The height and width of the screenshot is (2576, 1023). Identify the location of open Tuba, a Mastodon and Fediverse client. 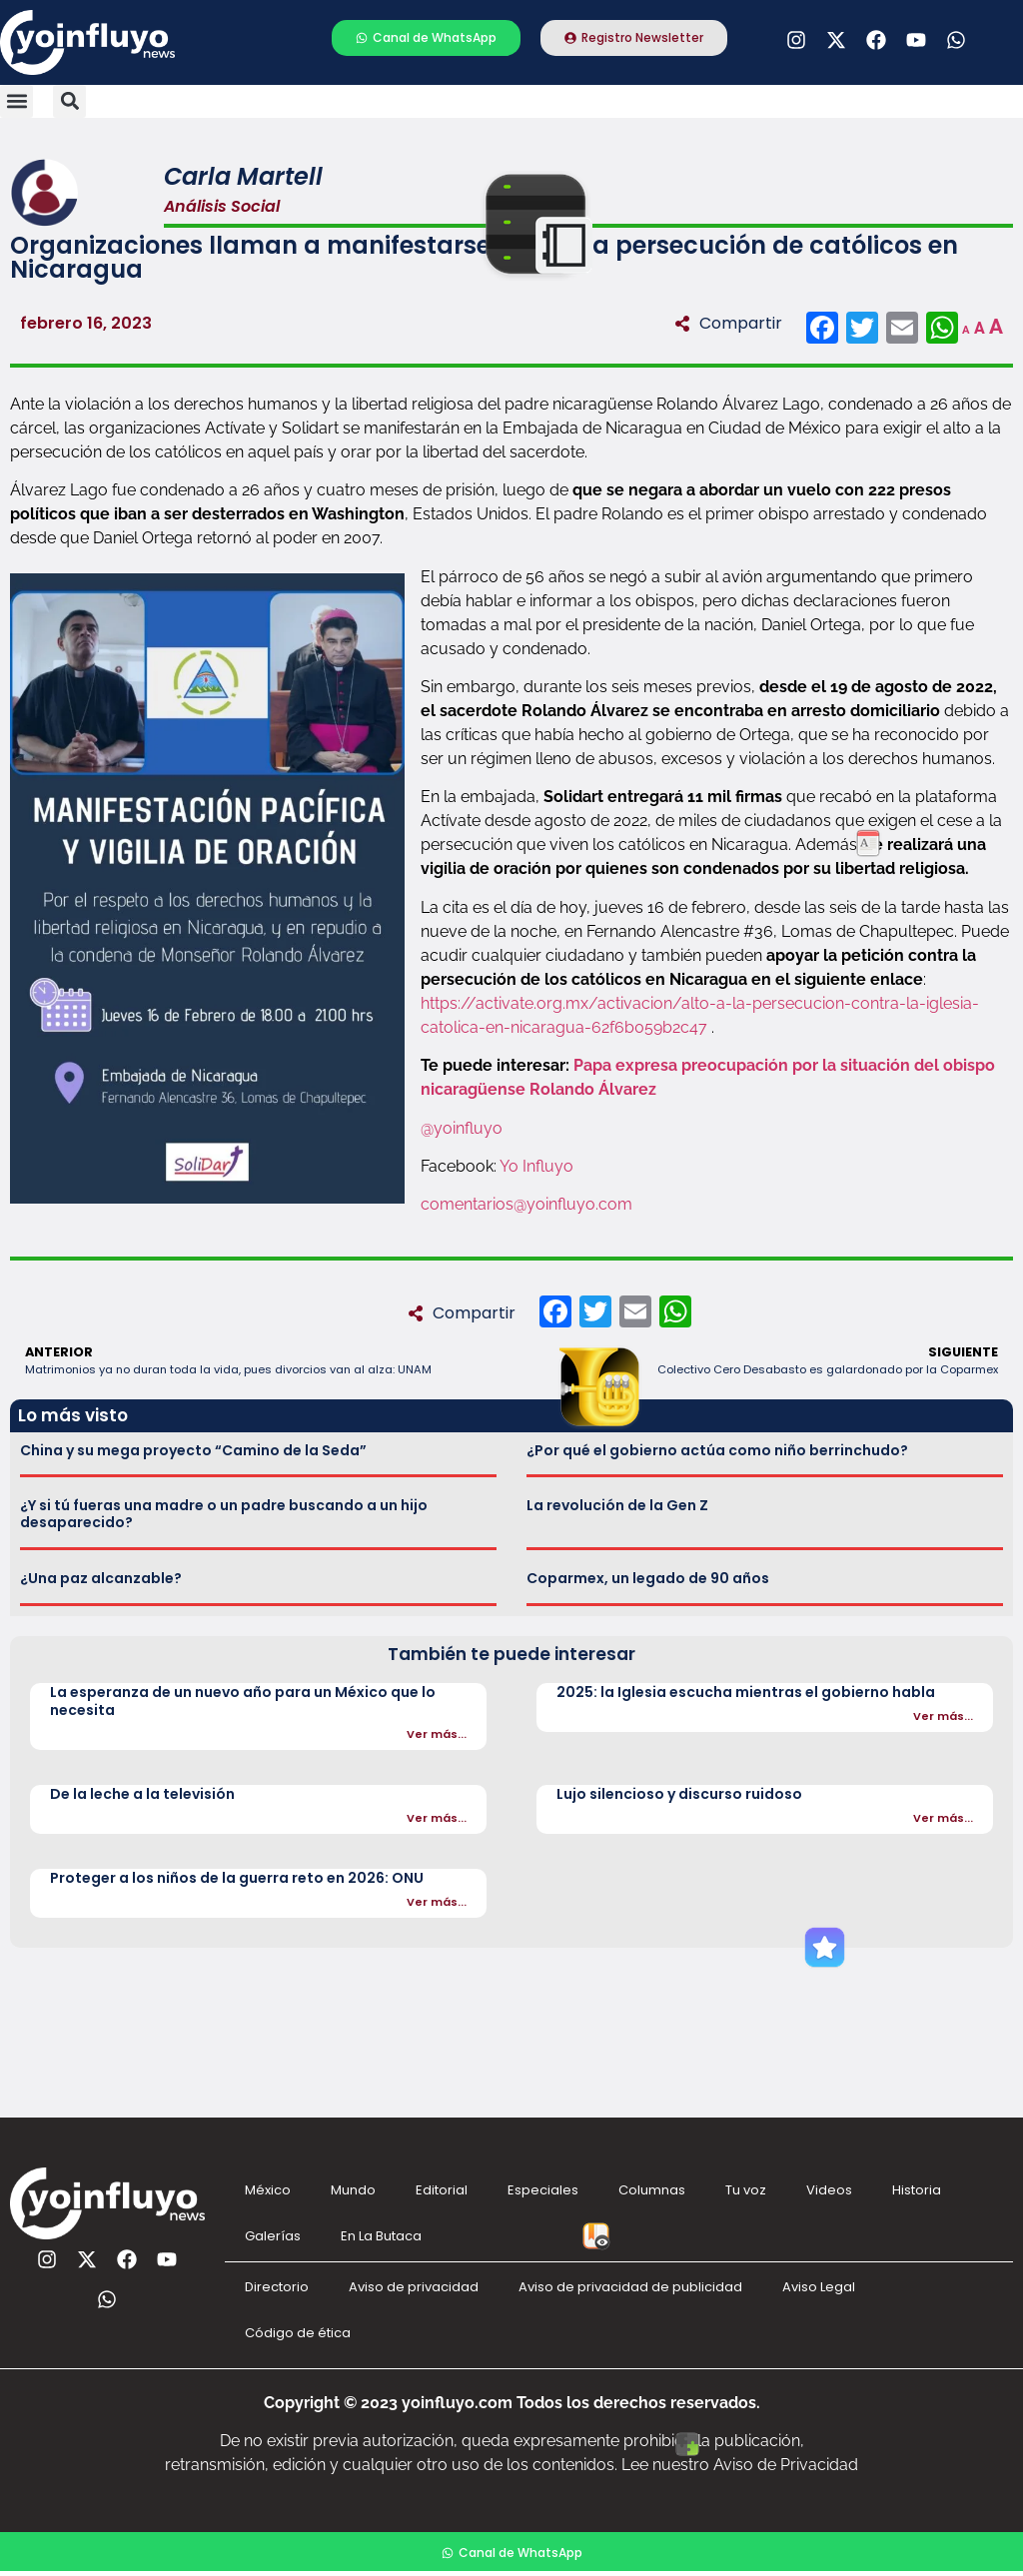
(599, 1386).